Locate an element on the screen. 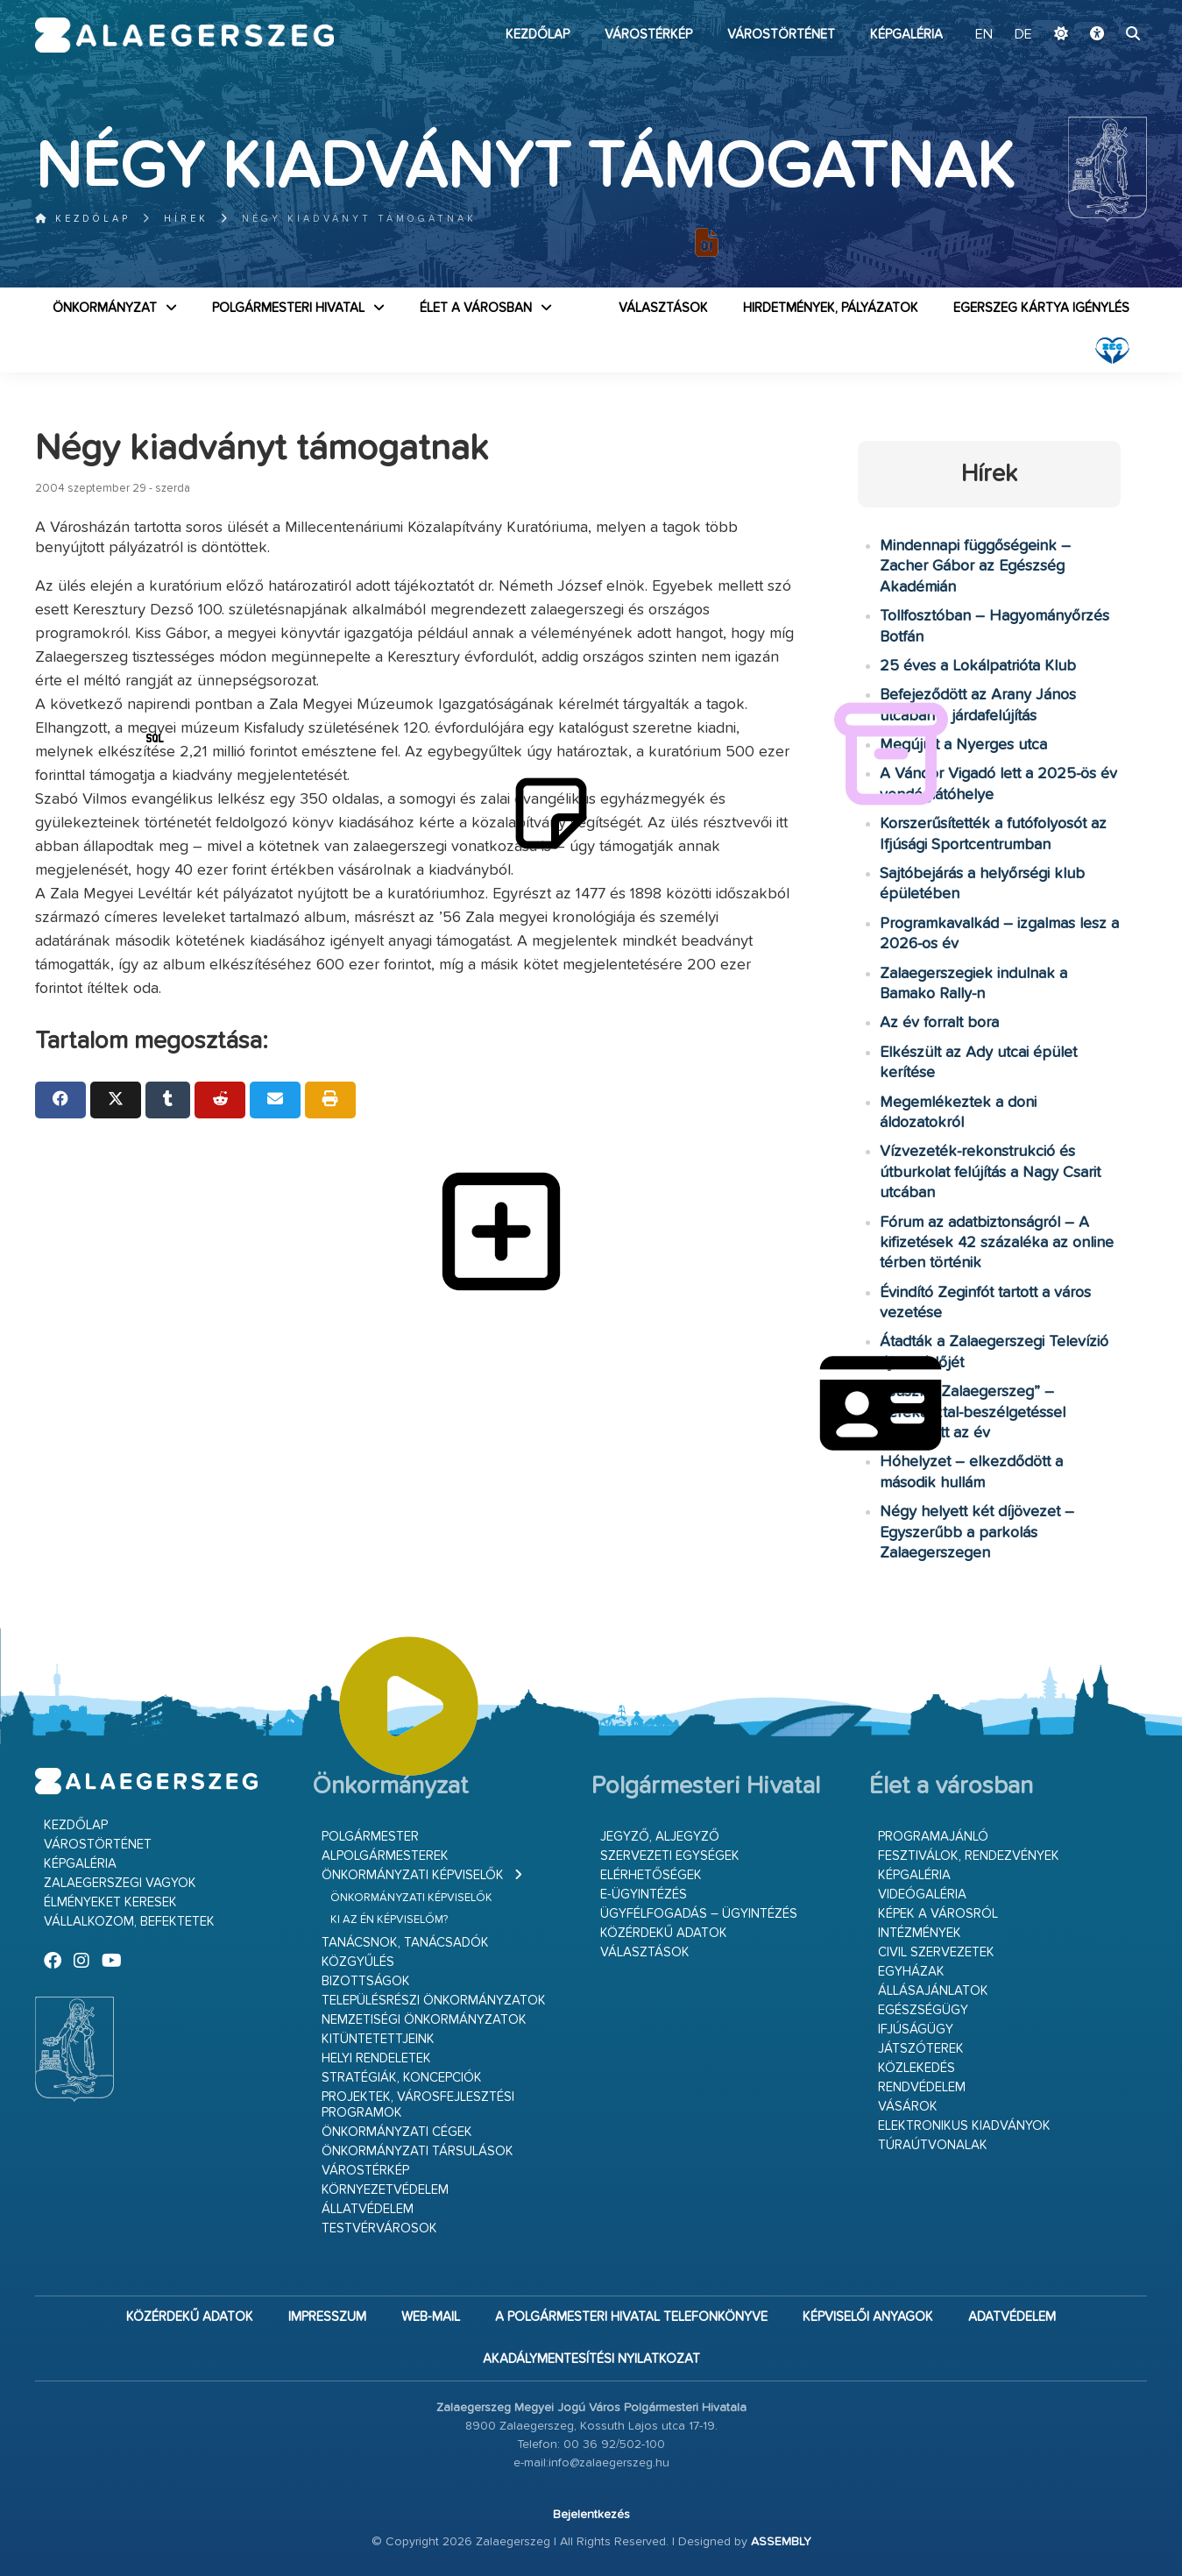 The width and height of the screenshot is (1182, 2576). play media or video content is located at coordinates (408, 1706).